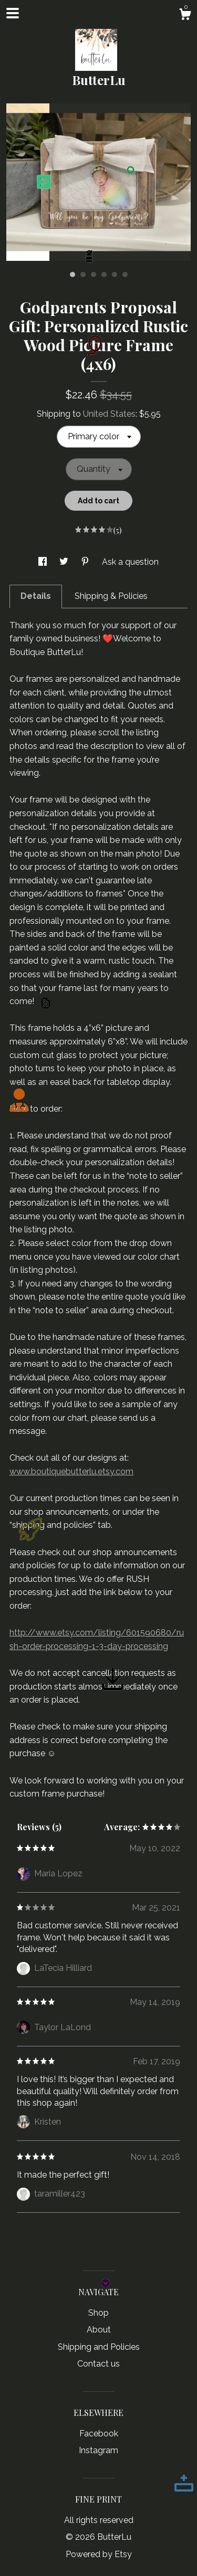 Image resolution: width=197 pixels, height=2576 pixels. I want to click on navigate to next item or page, so click(44, 182).